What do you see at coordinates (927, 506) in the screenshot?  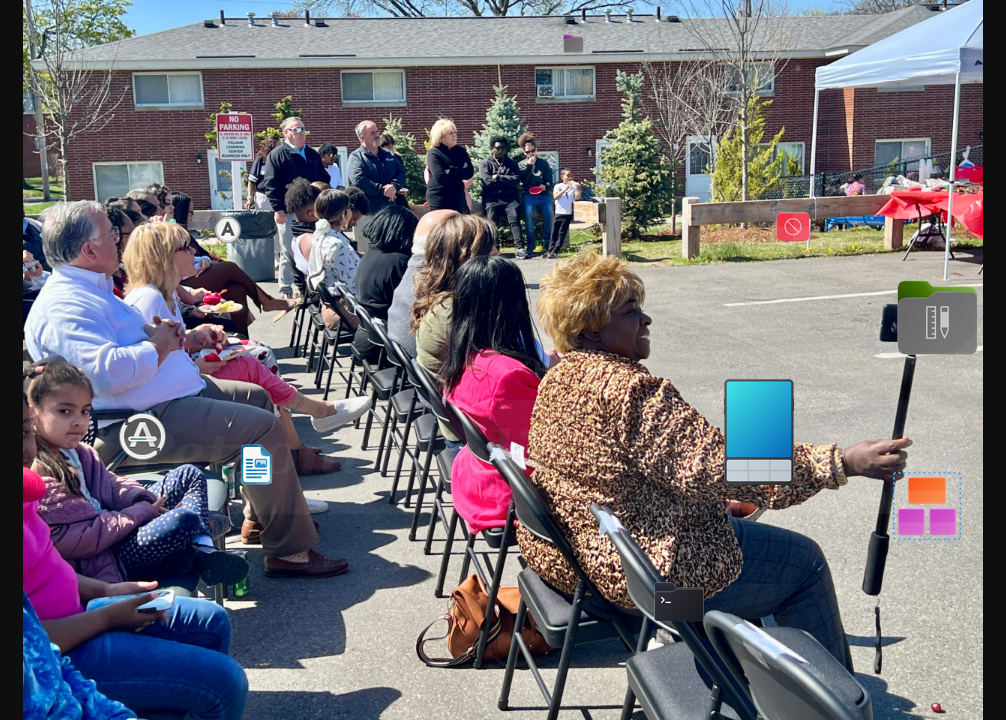 I see `select all items in the current view` at bounding box center [927, 506].